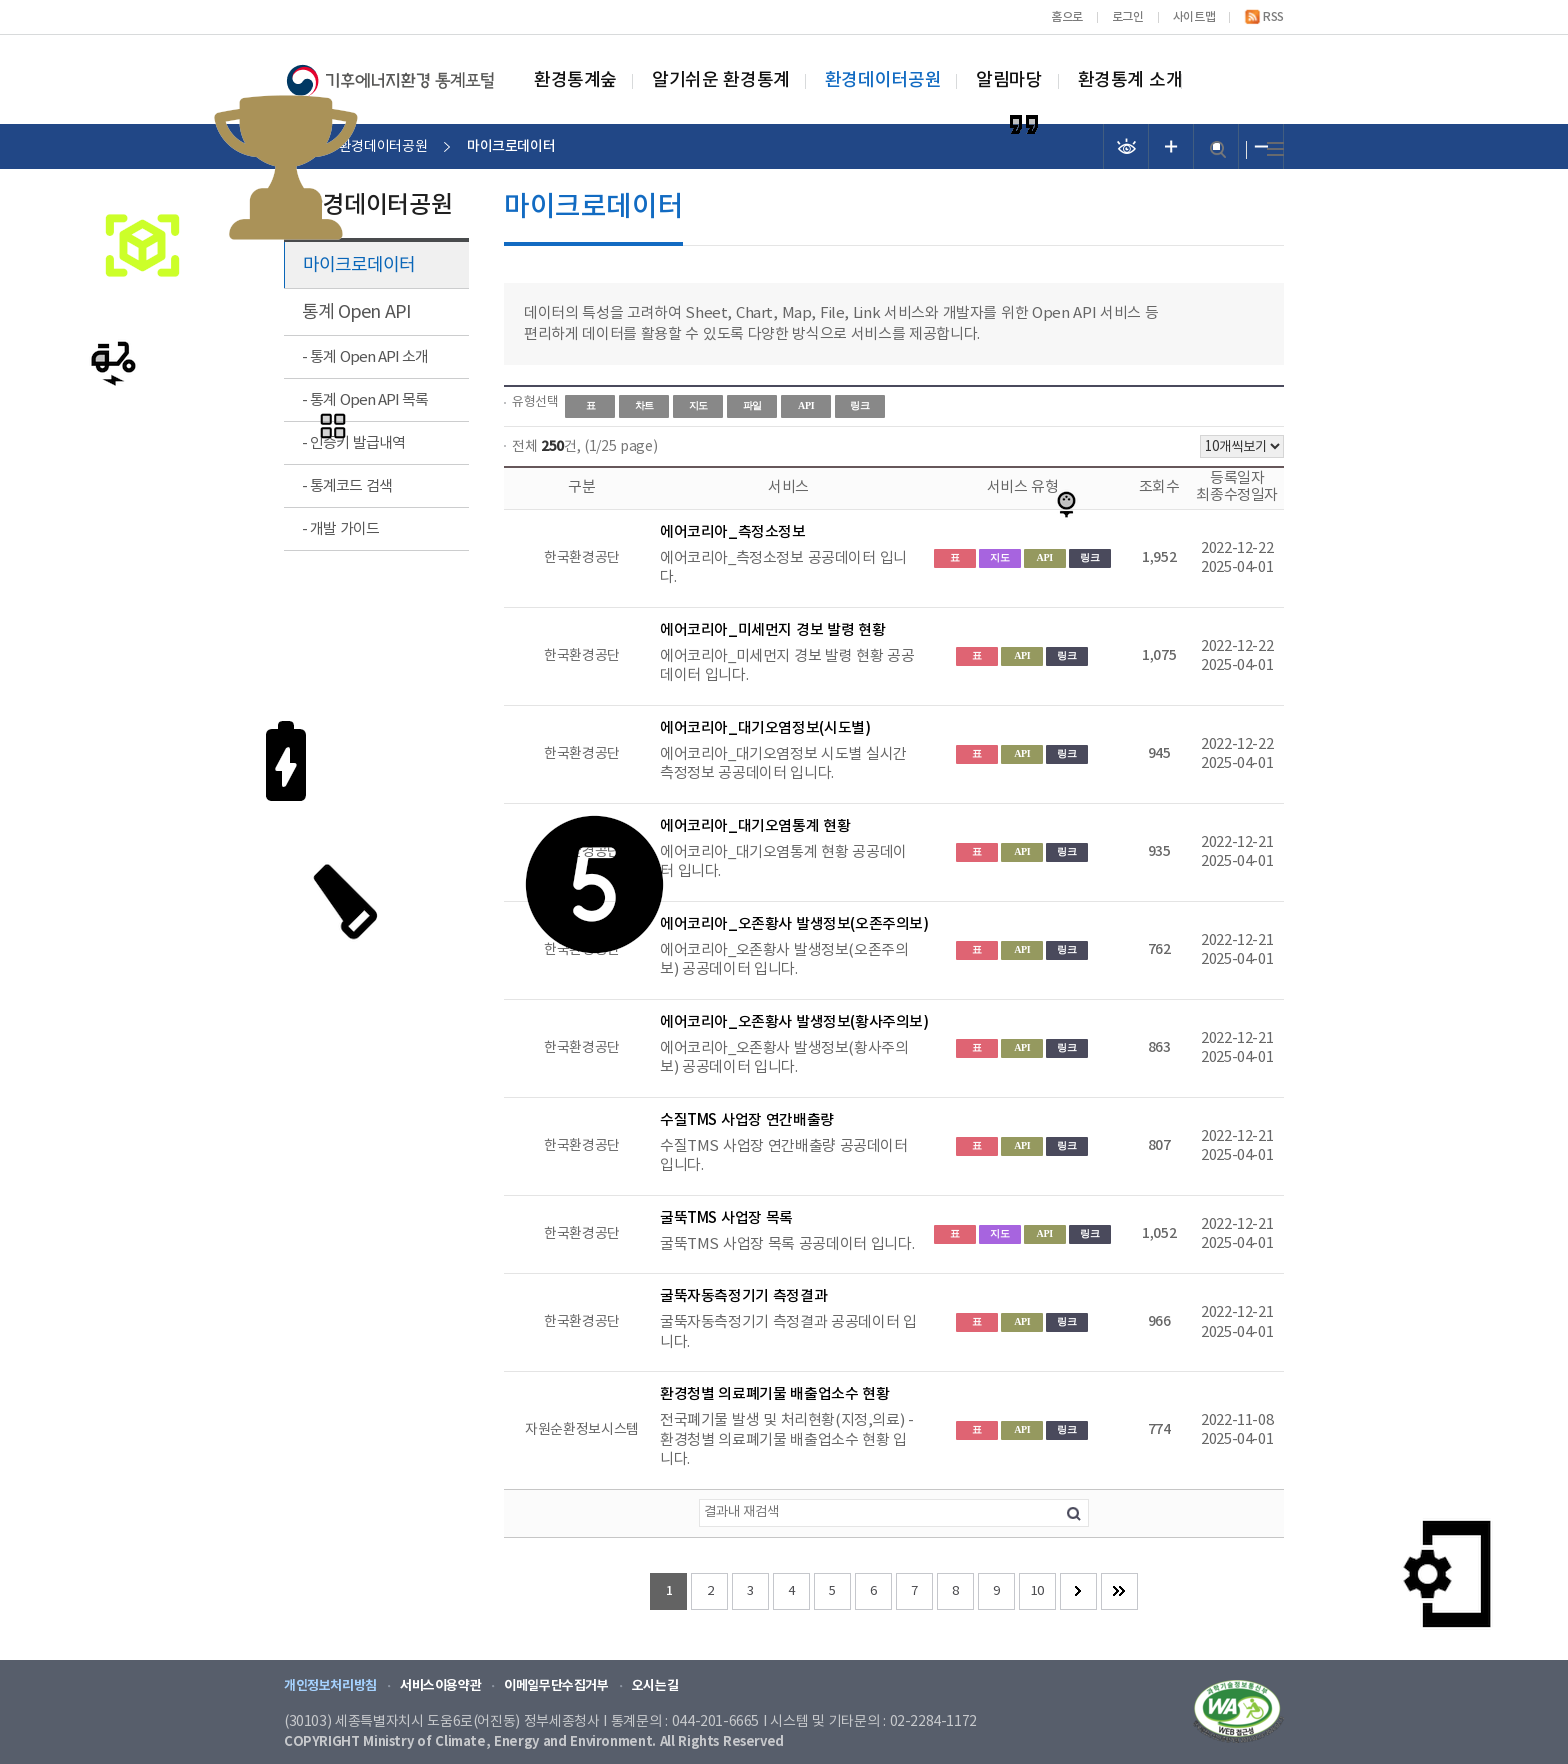 The image size is (1568, 1764). What do you see at coordinates (346, 902) in the screenshot?
I see `find carpentry or woodworking services` at bounding box center [346, 902].